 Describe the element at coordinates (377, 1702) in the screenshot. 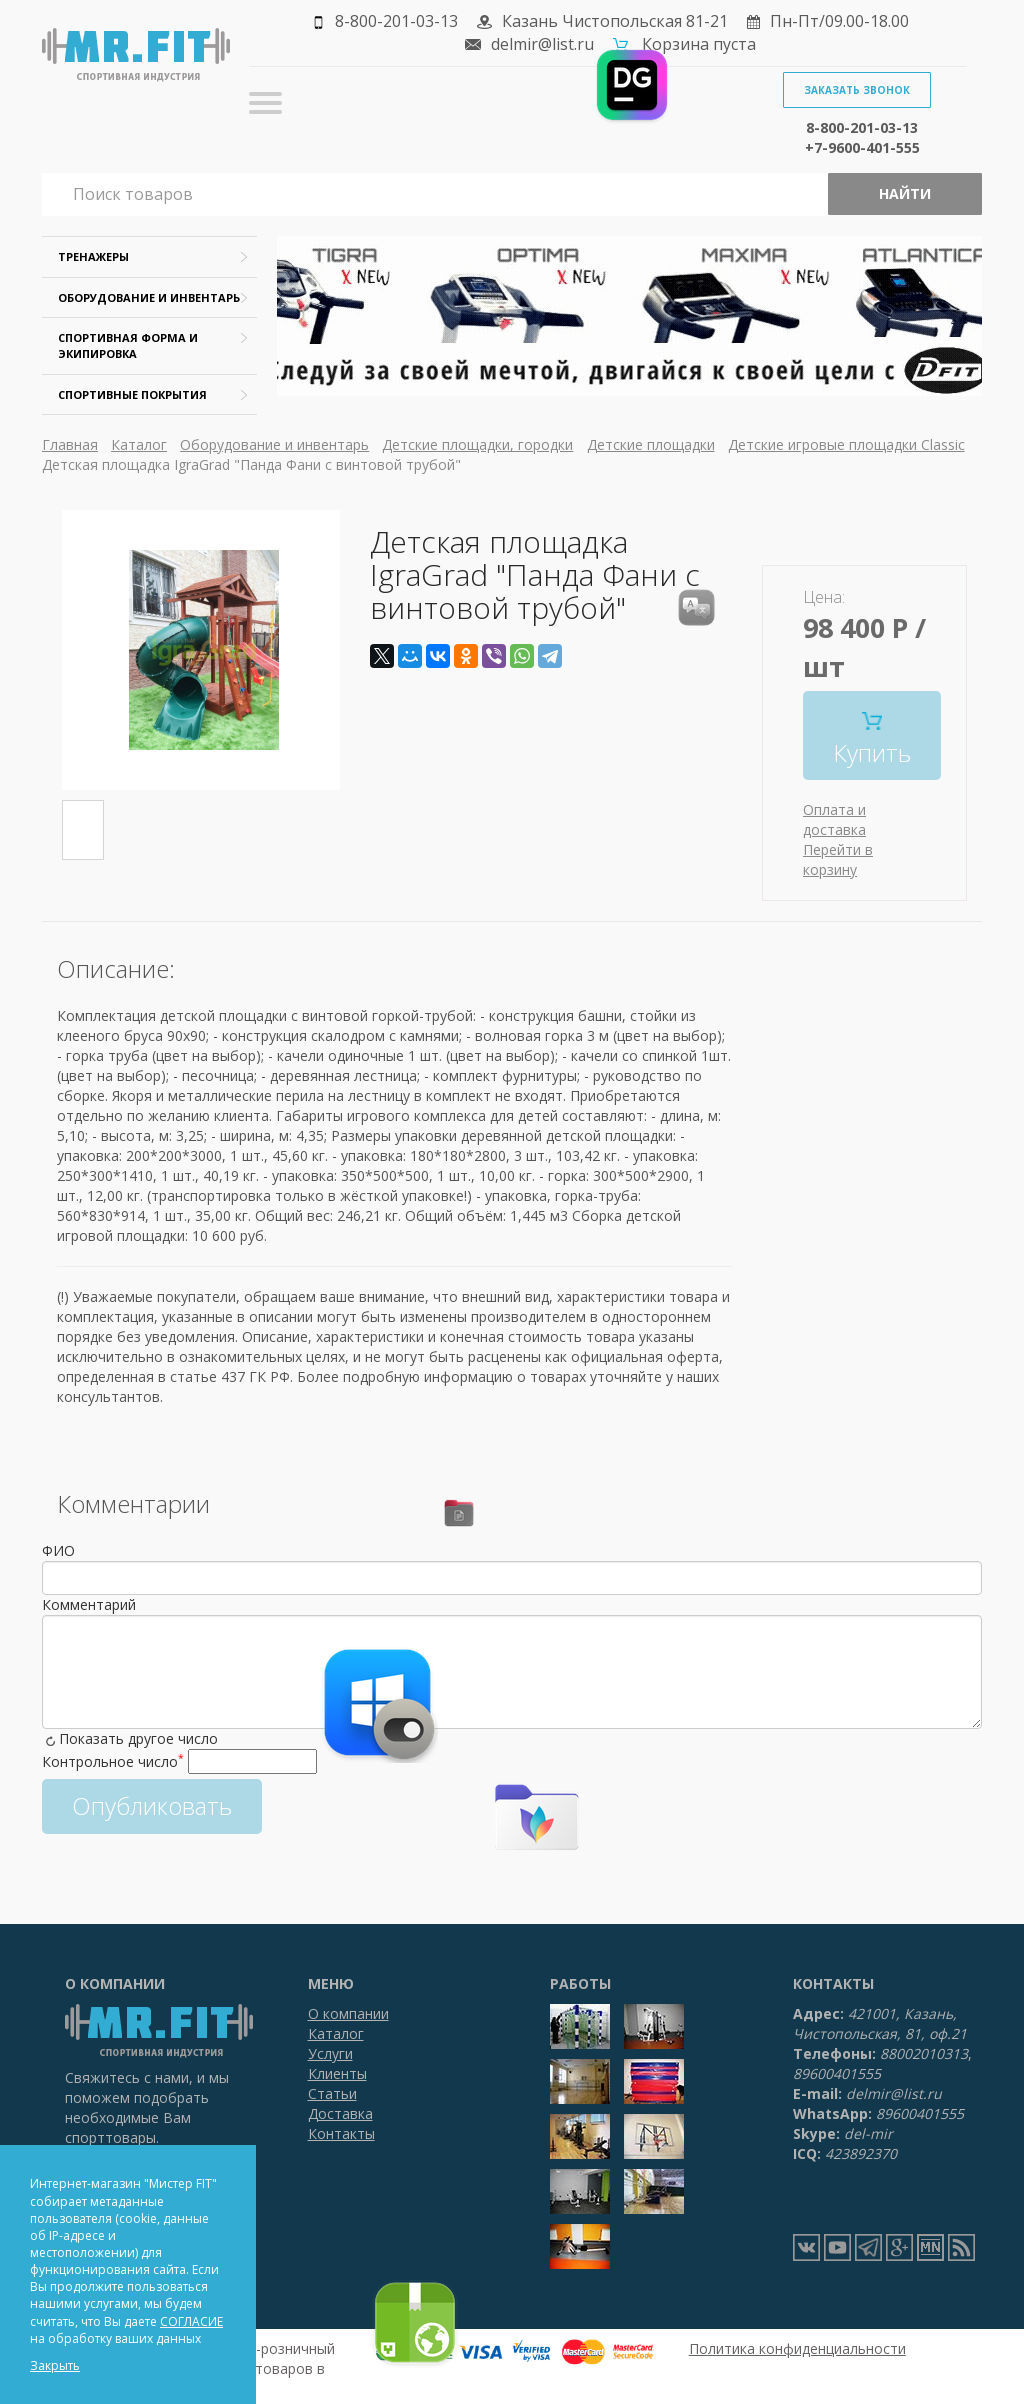

I see `launch winetricks to configure wine settings` at that location.